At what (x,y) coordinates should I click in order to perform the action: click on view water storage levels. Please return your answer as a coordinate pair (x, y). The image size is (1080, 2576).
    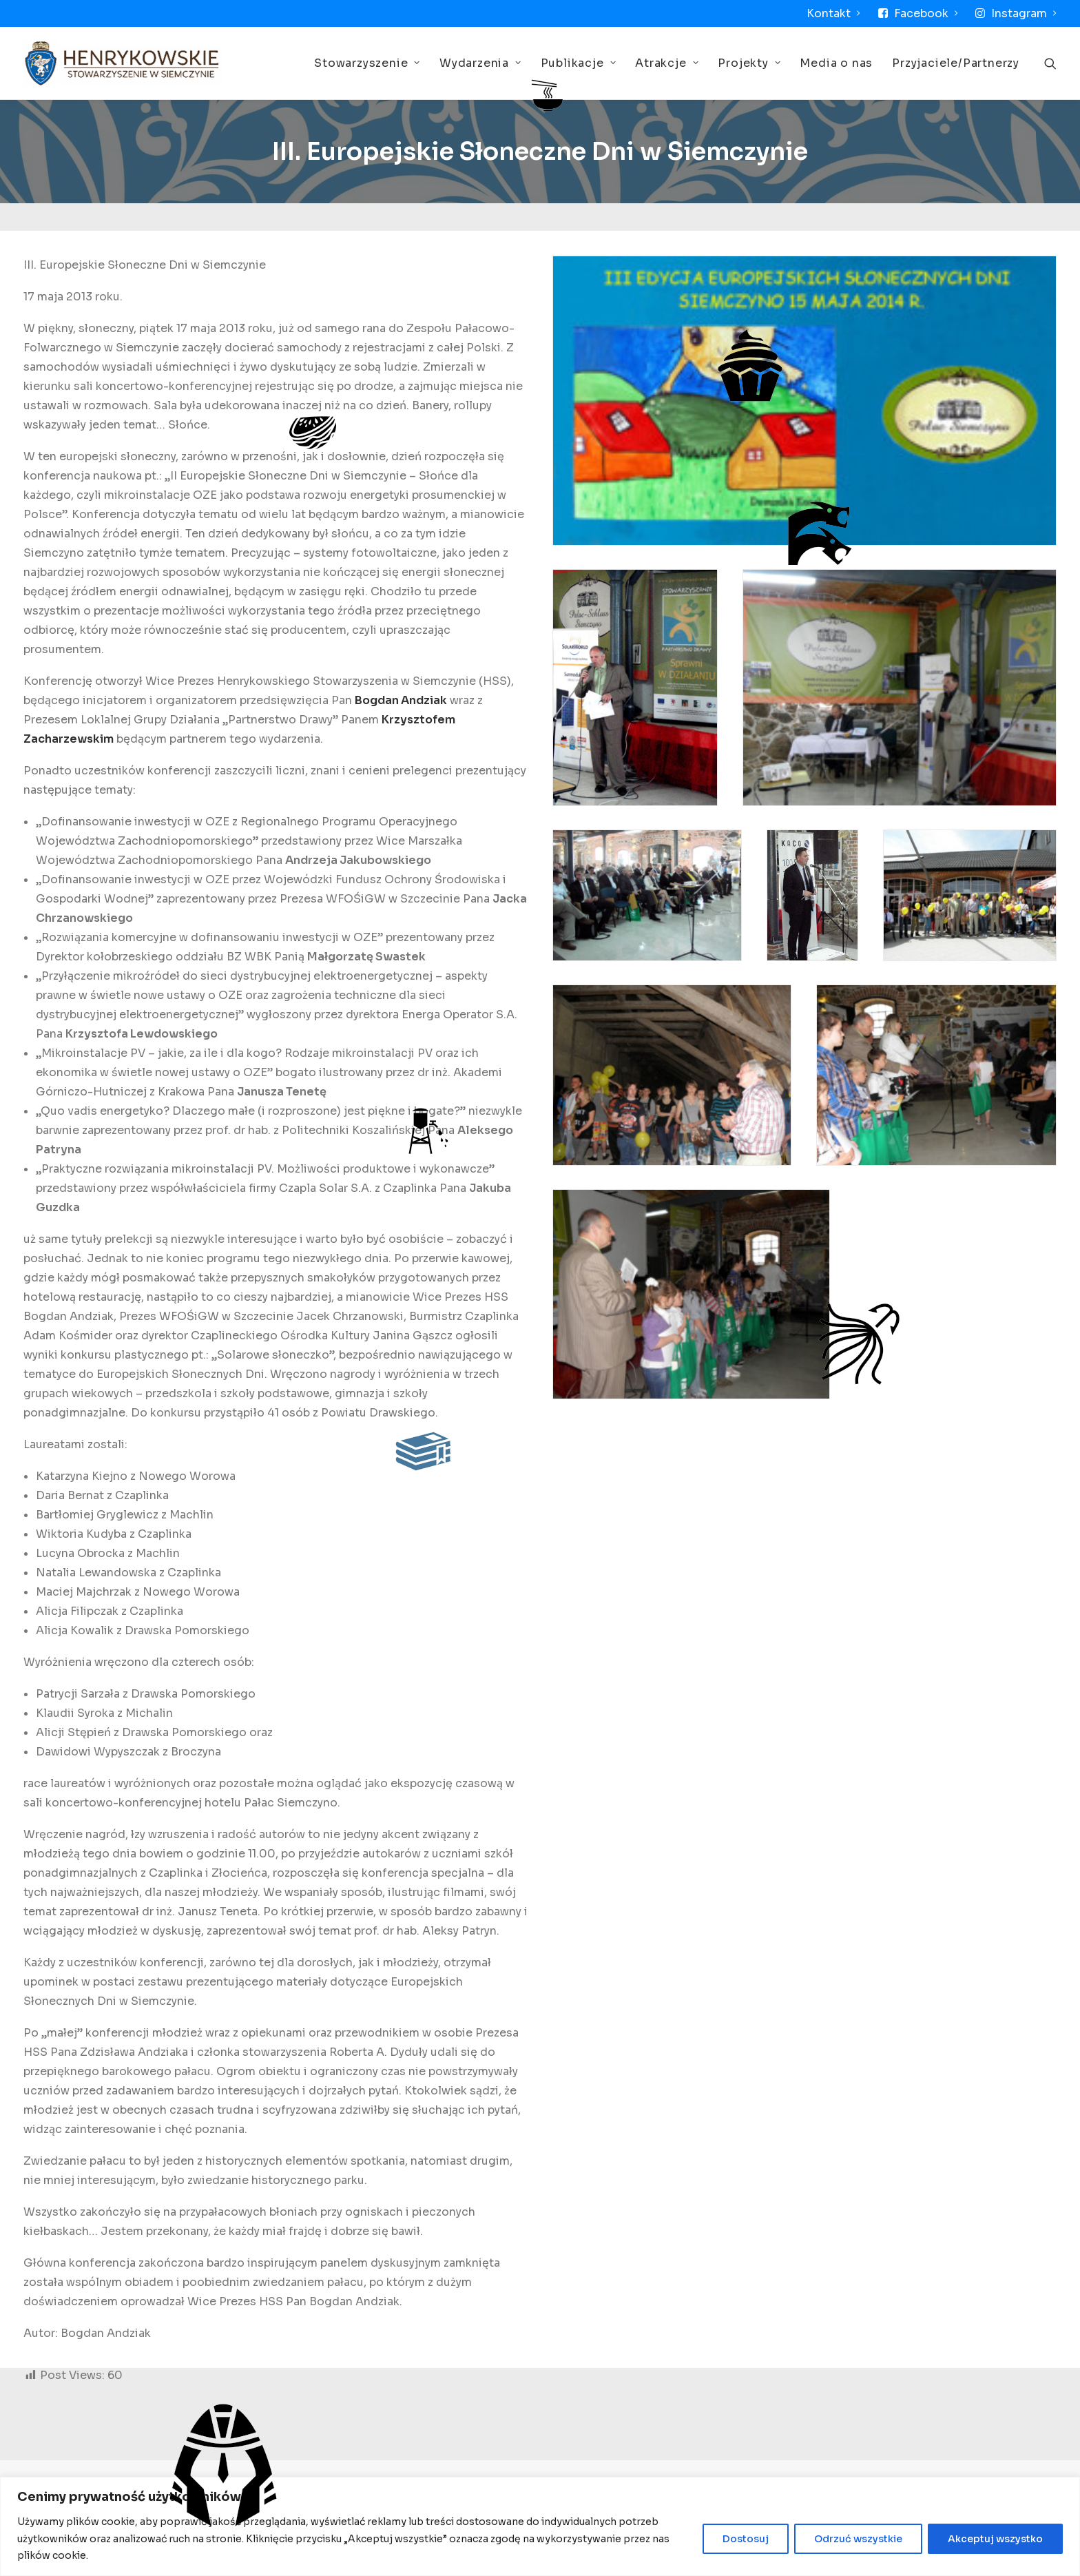
    Looking at the image, I should click on (430, 1131).